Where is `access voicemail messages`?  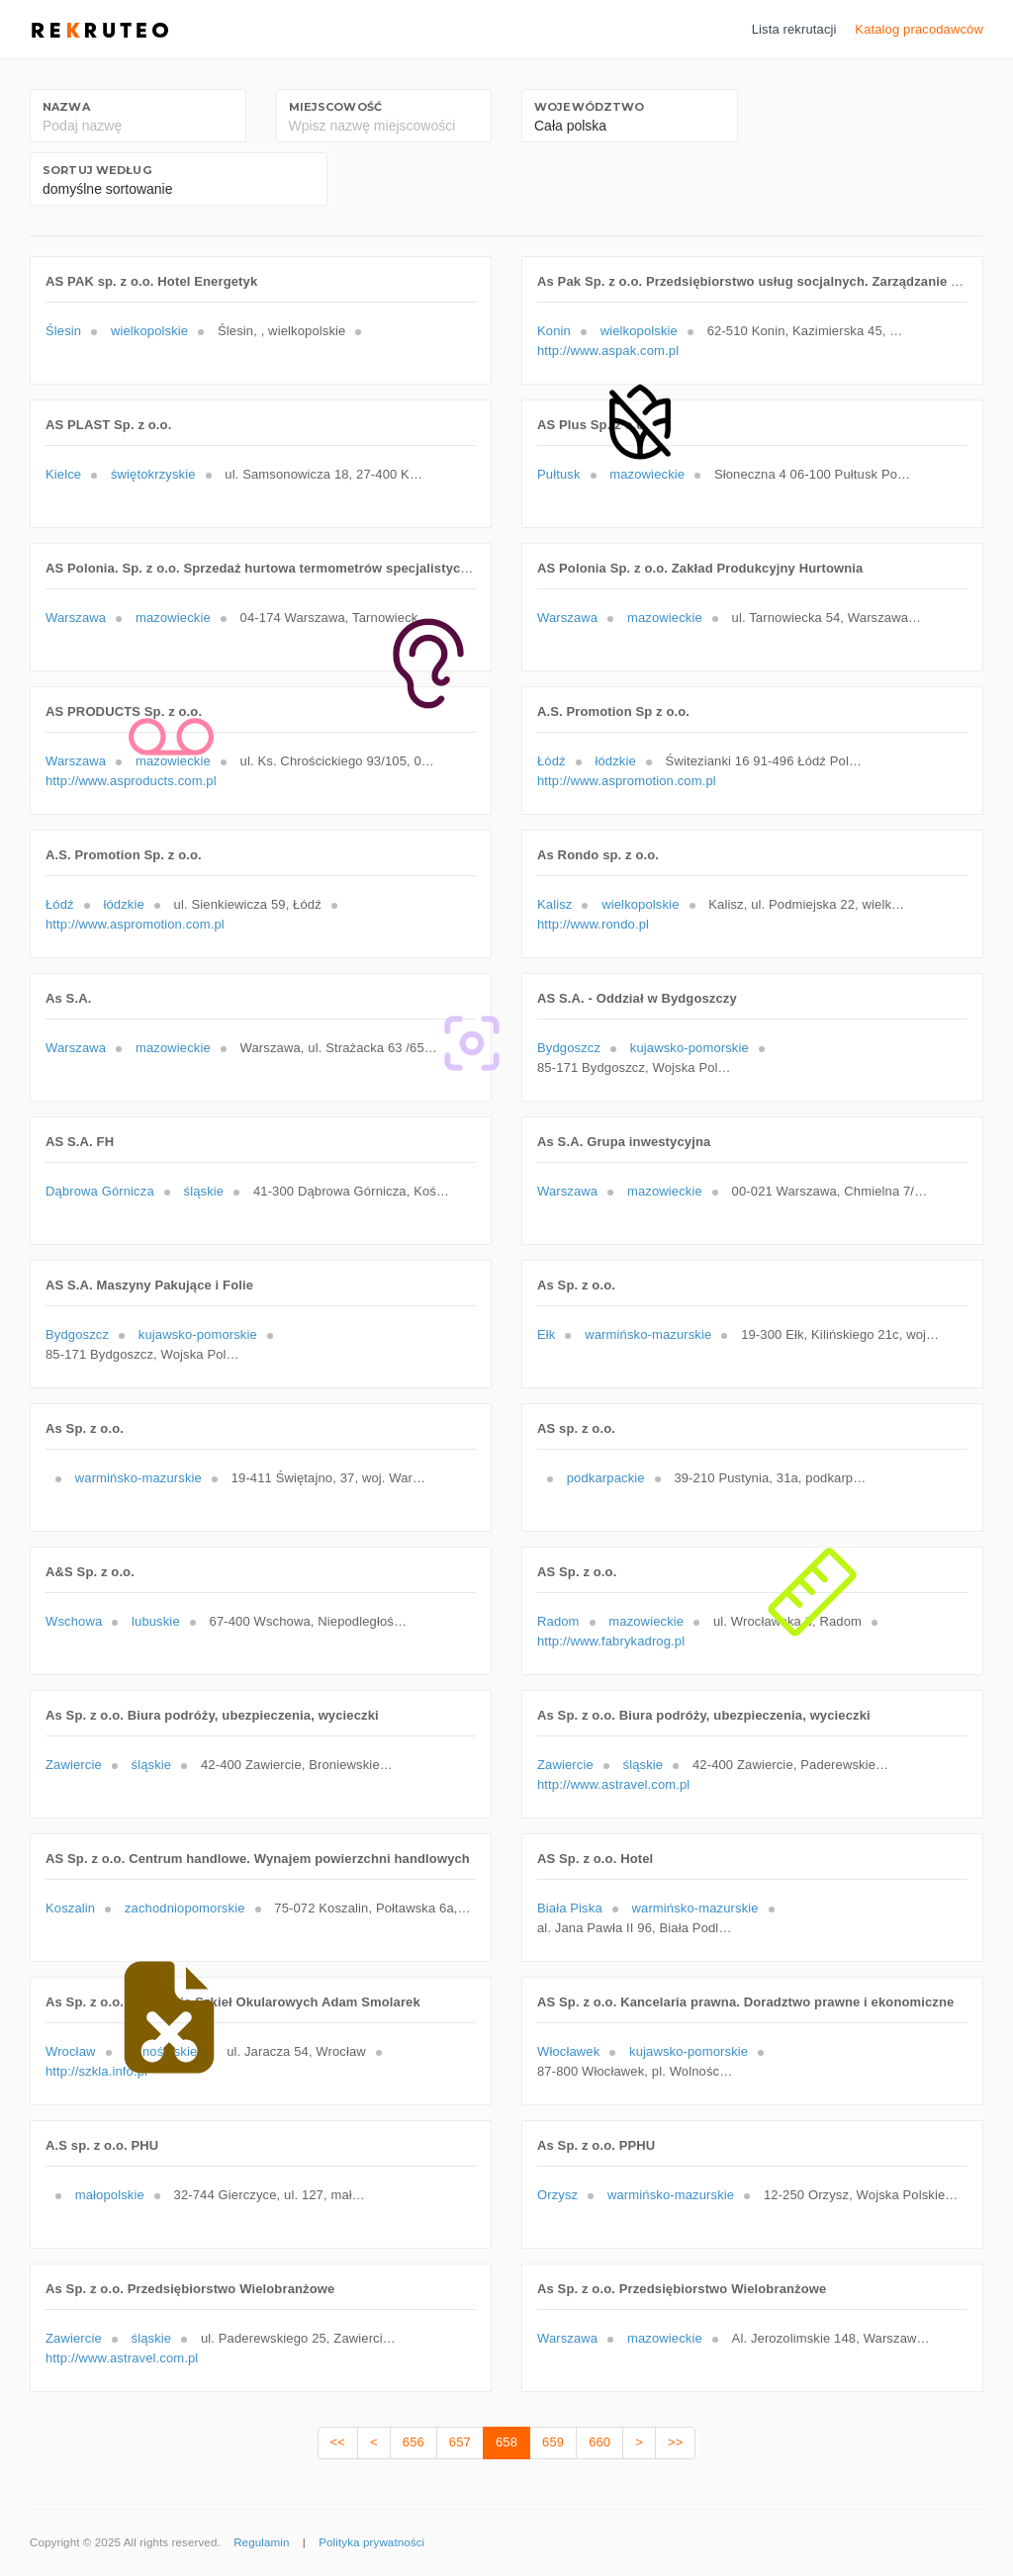 access voicemail messages is located at coordinates (171, 737).